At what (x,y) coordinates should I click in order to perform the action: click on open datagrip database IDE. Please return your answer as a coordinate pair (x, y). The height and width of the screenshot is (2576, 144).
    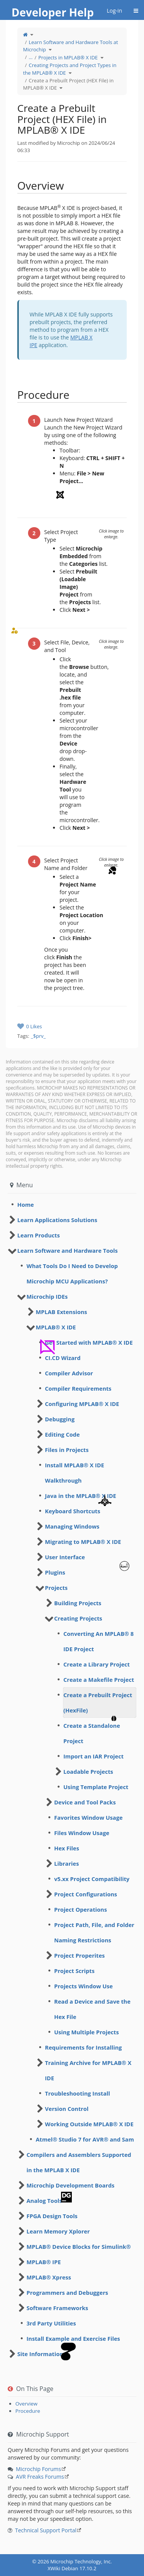
    Looking at the image, I should click on (66, 2197).